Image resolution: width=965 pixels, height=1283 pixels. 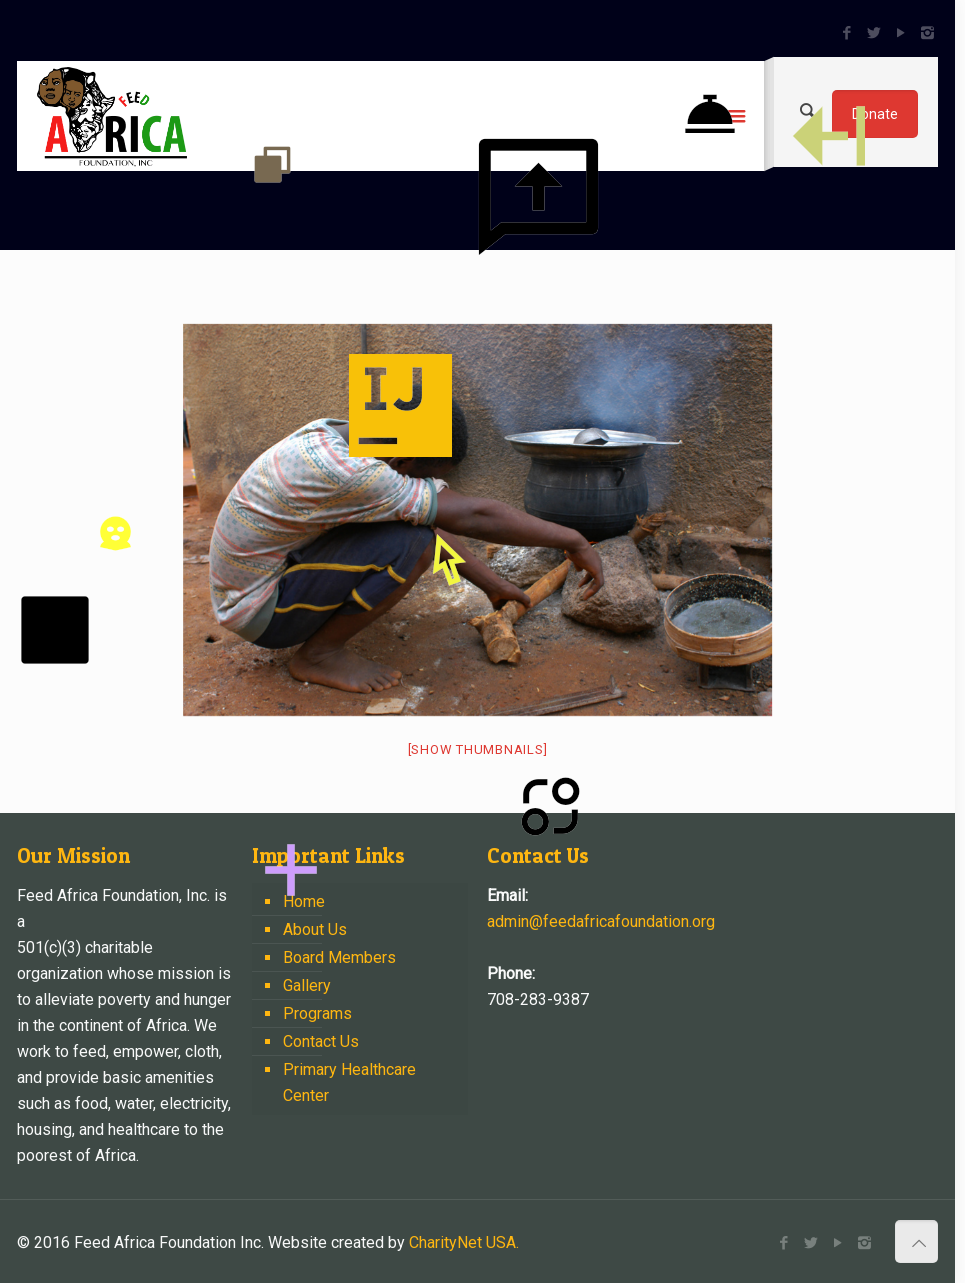 I want to click on open IntelliJ IDEA application, so click(x=400, y=405).